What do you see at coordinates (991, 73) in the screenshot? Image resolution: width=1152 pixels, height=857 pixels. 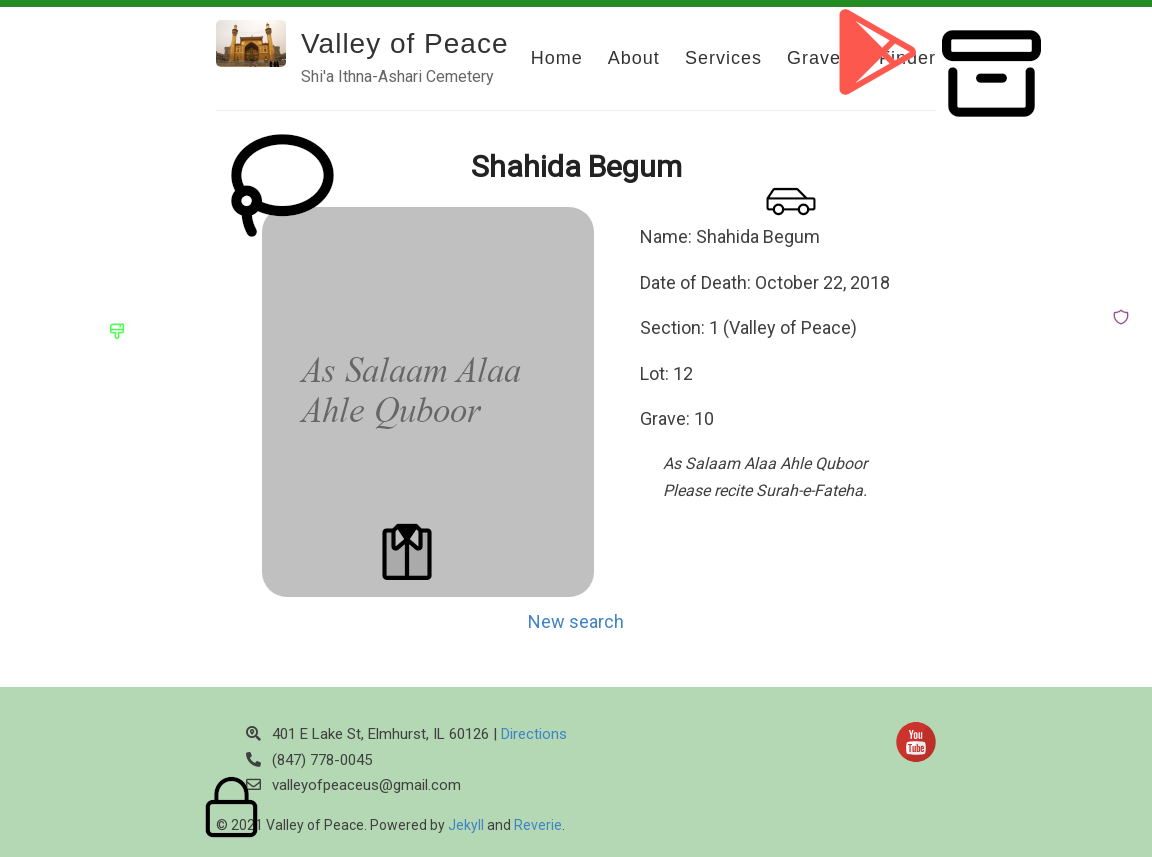 I see `archive selected items` at bounding box center [991, 73].